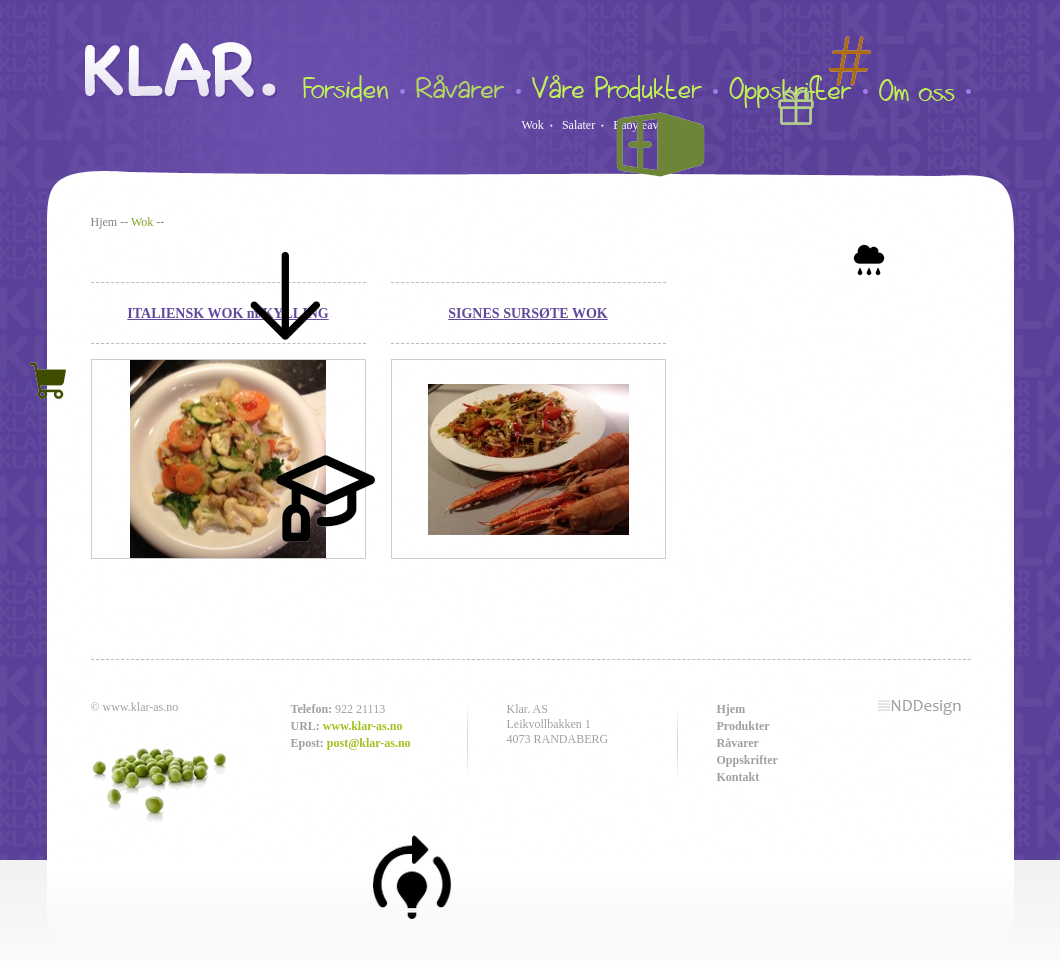 The width and height of the screenshot is (1060, 961). I want to click on access learning or education resources, so click(325, 498).